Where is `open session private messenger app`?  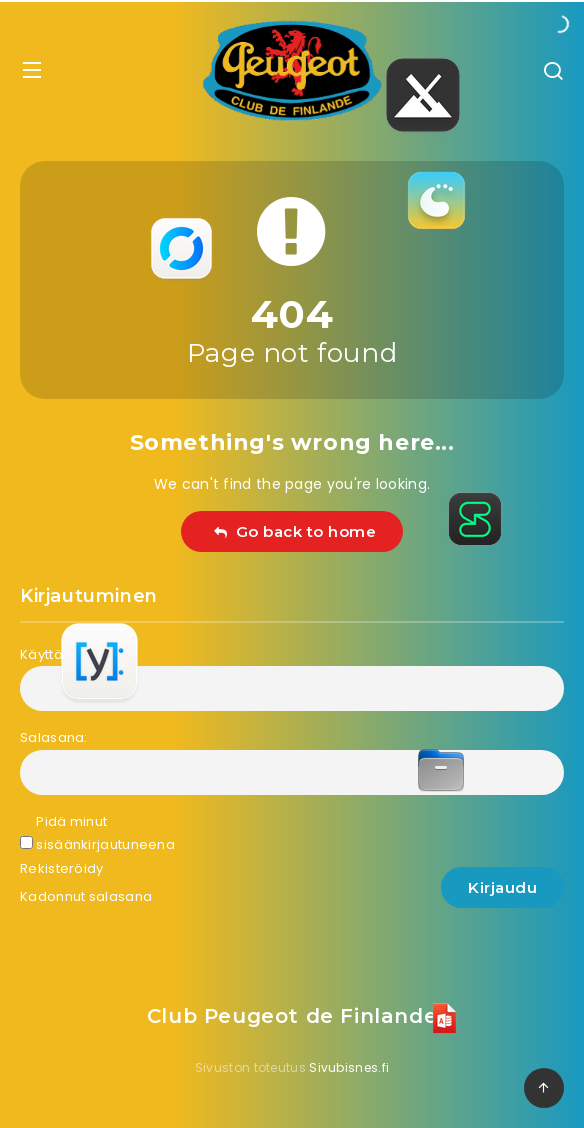
open session private messenger app is located at coordinates (475, 519).